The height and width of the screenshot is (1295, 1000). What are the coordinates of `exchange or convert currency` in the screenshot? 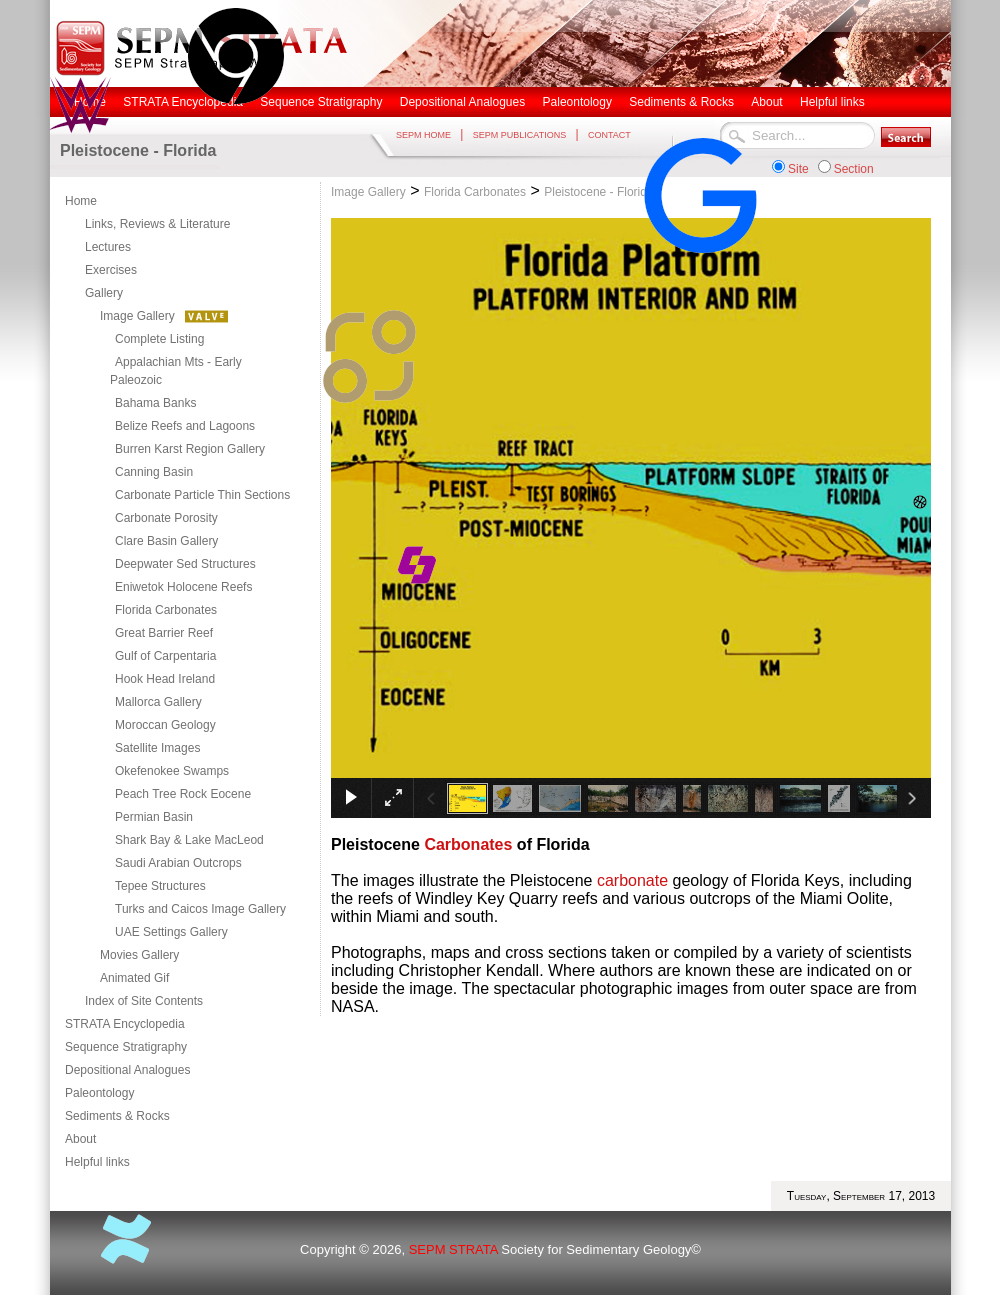 It's located at (369, 356).